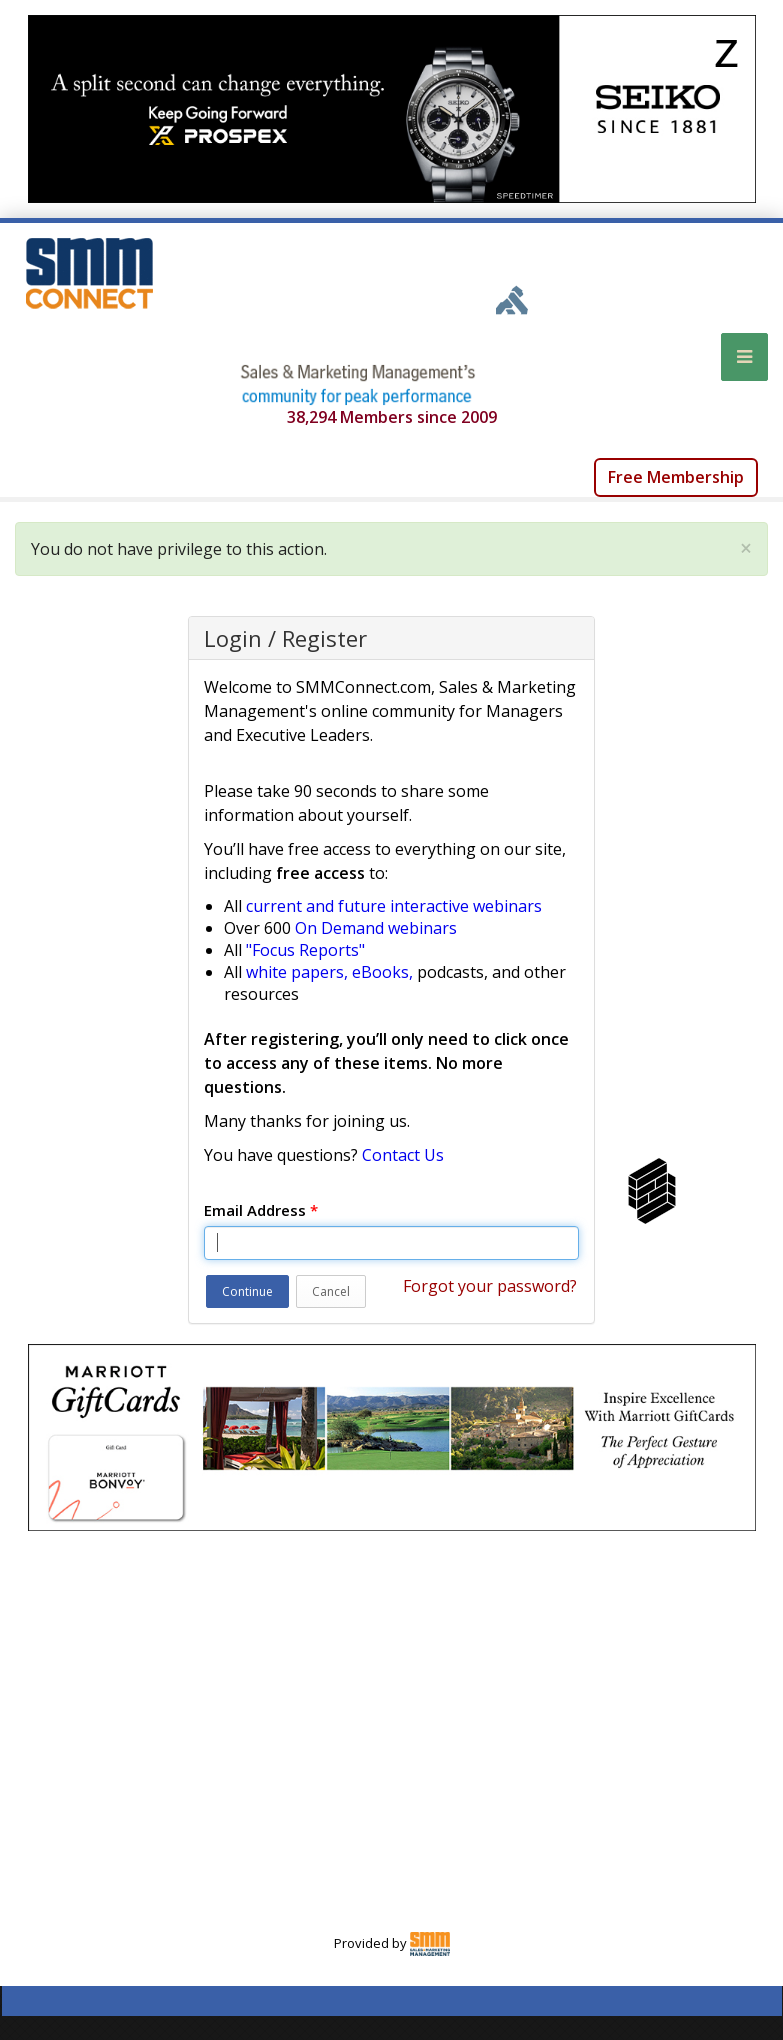 Image resolution: width=783 pixels, height=2040 pixels. What do you see at coordinates (652, 1191) in the screenshot?
I see `Formik library logo` at bounding box center [652, 1191].